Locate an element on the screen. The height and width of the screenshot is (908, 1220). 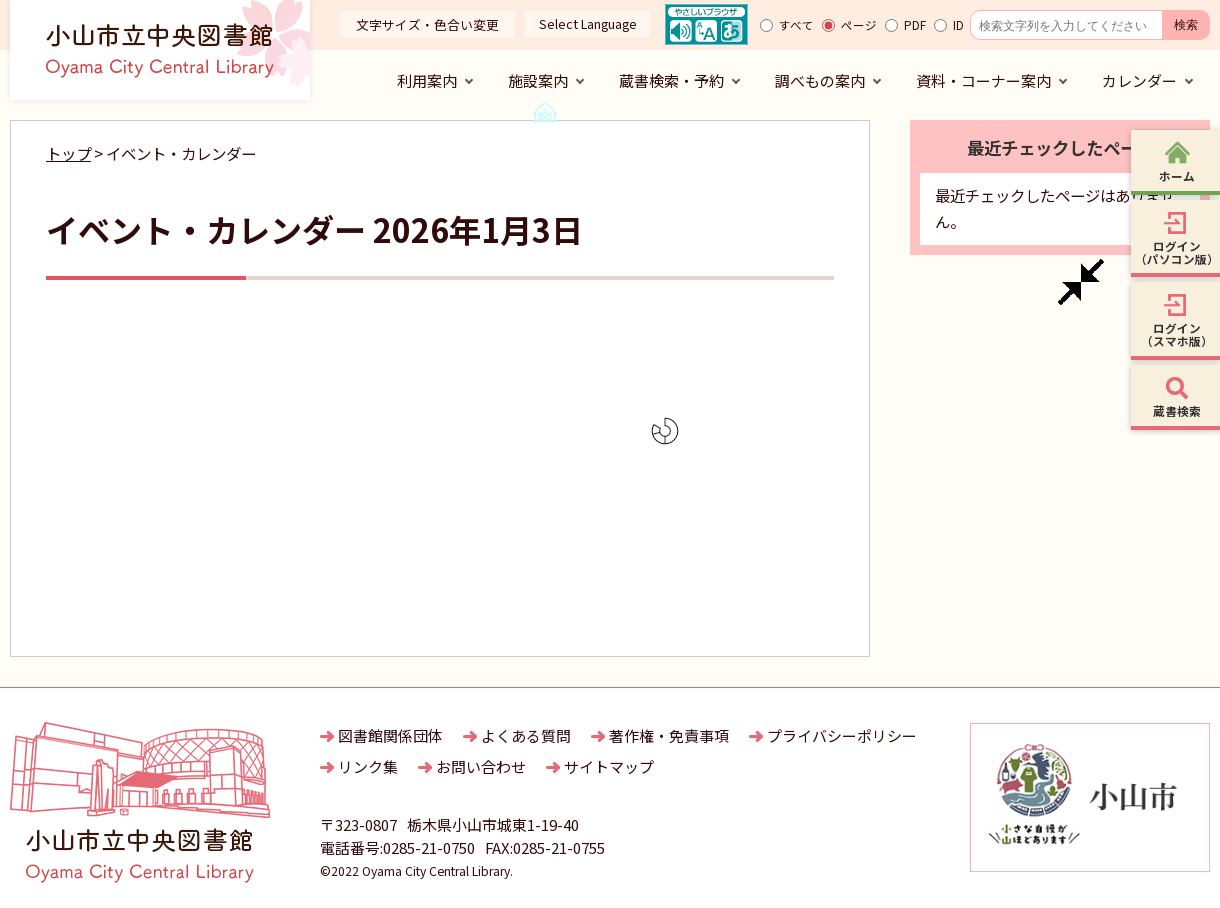
exit fullscreen mode is located at coordinates (1081, 282).